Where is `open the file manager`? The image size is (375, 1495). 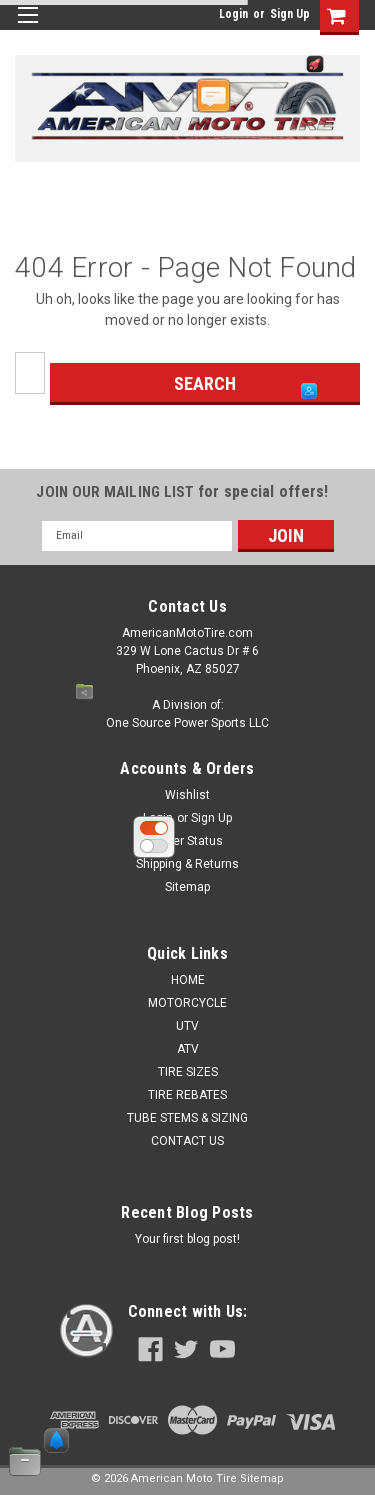
open the file manager is located at coordinates (25, 1461).